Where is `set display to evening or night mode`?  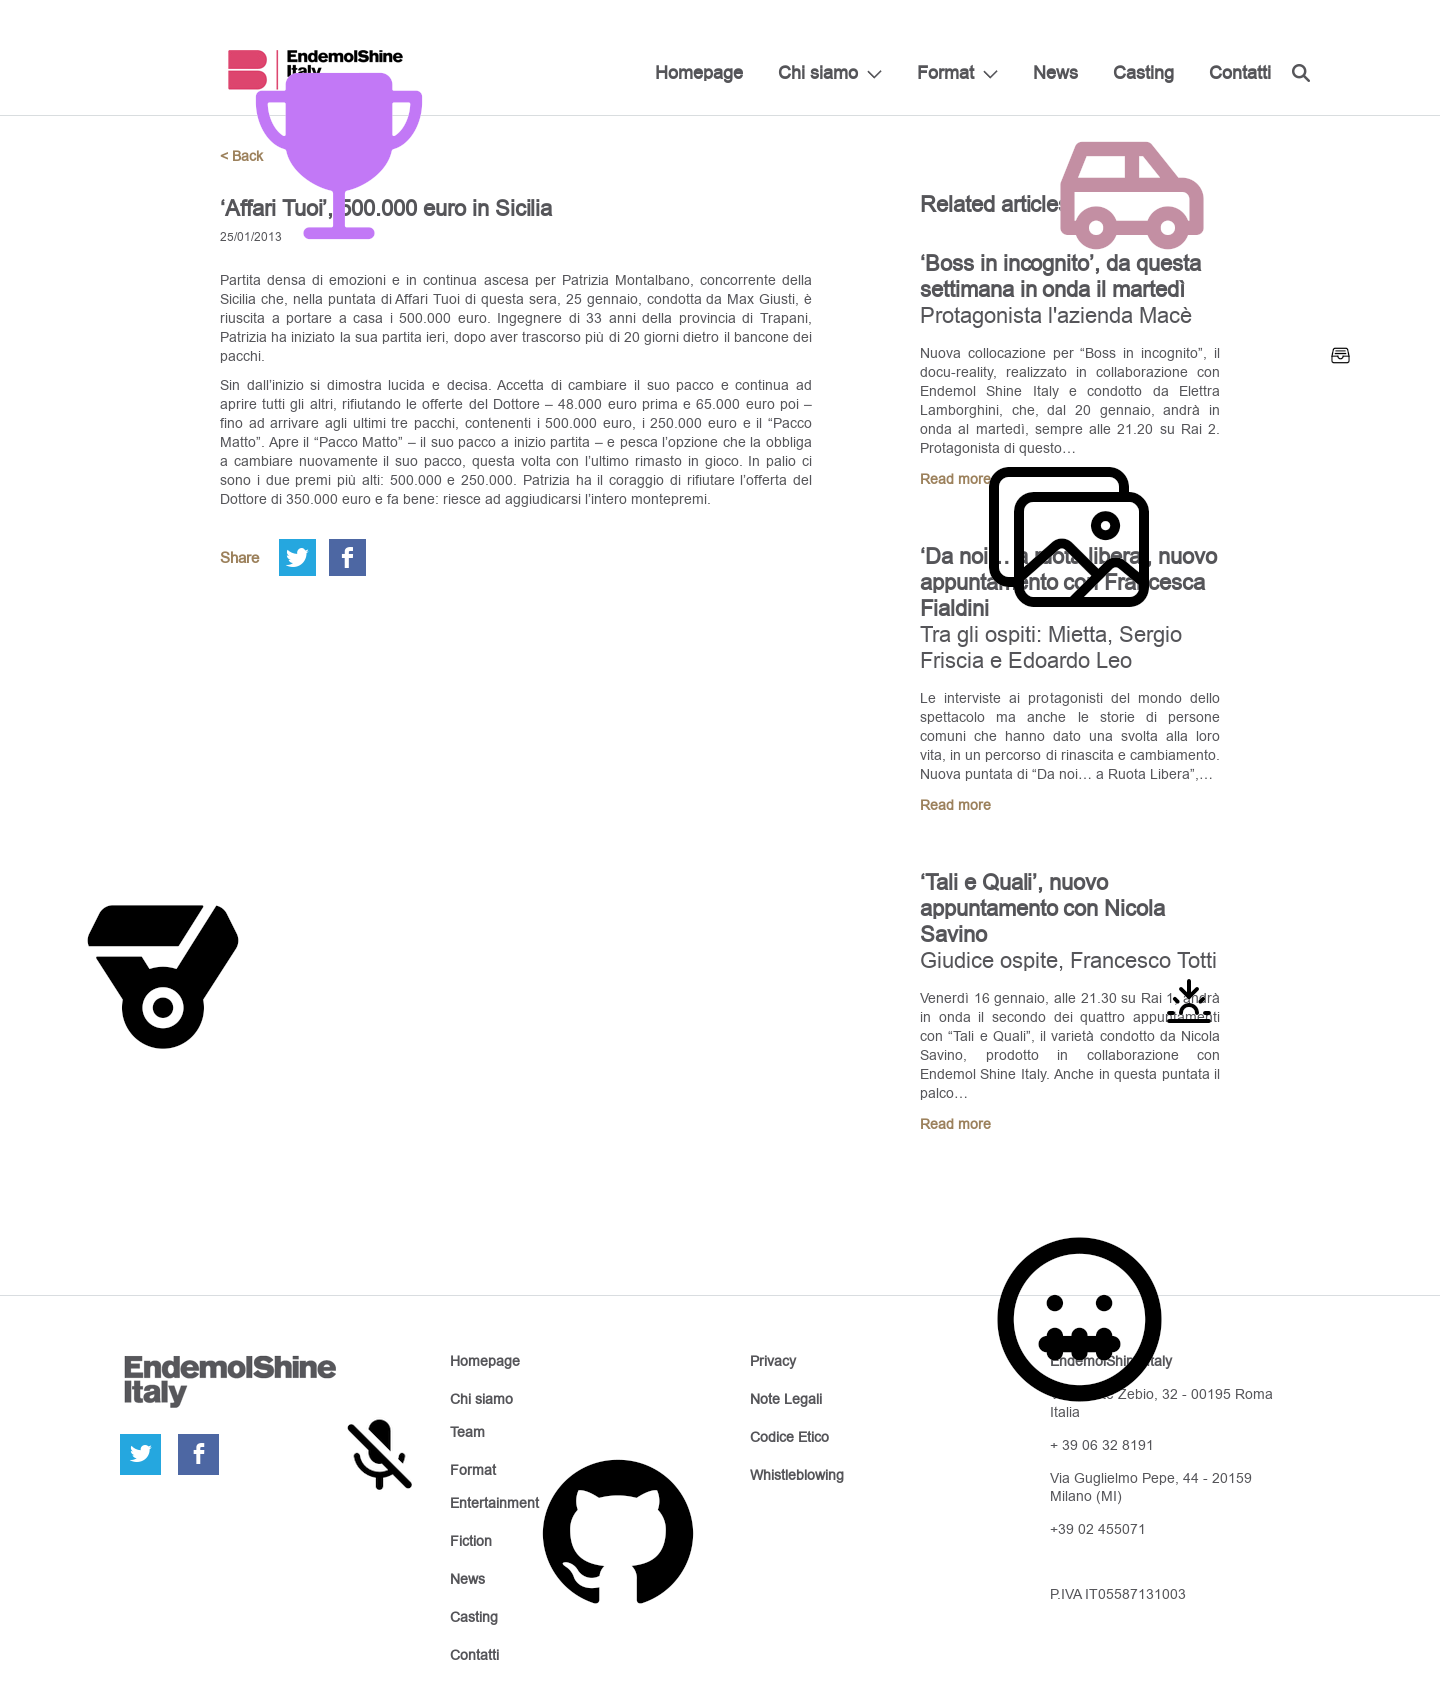 set display to evening or night mode is located at coordinates (1189, 1001).